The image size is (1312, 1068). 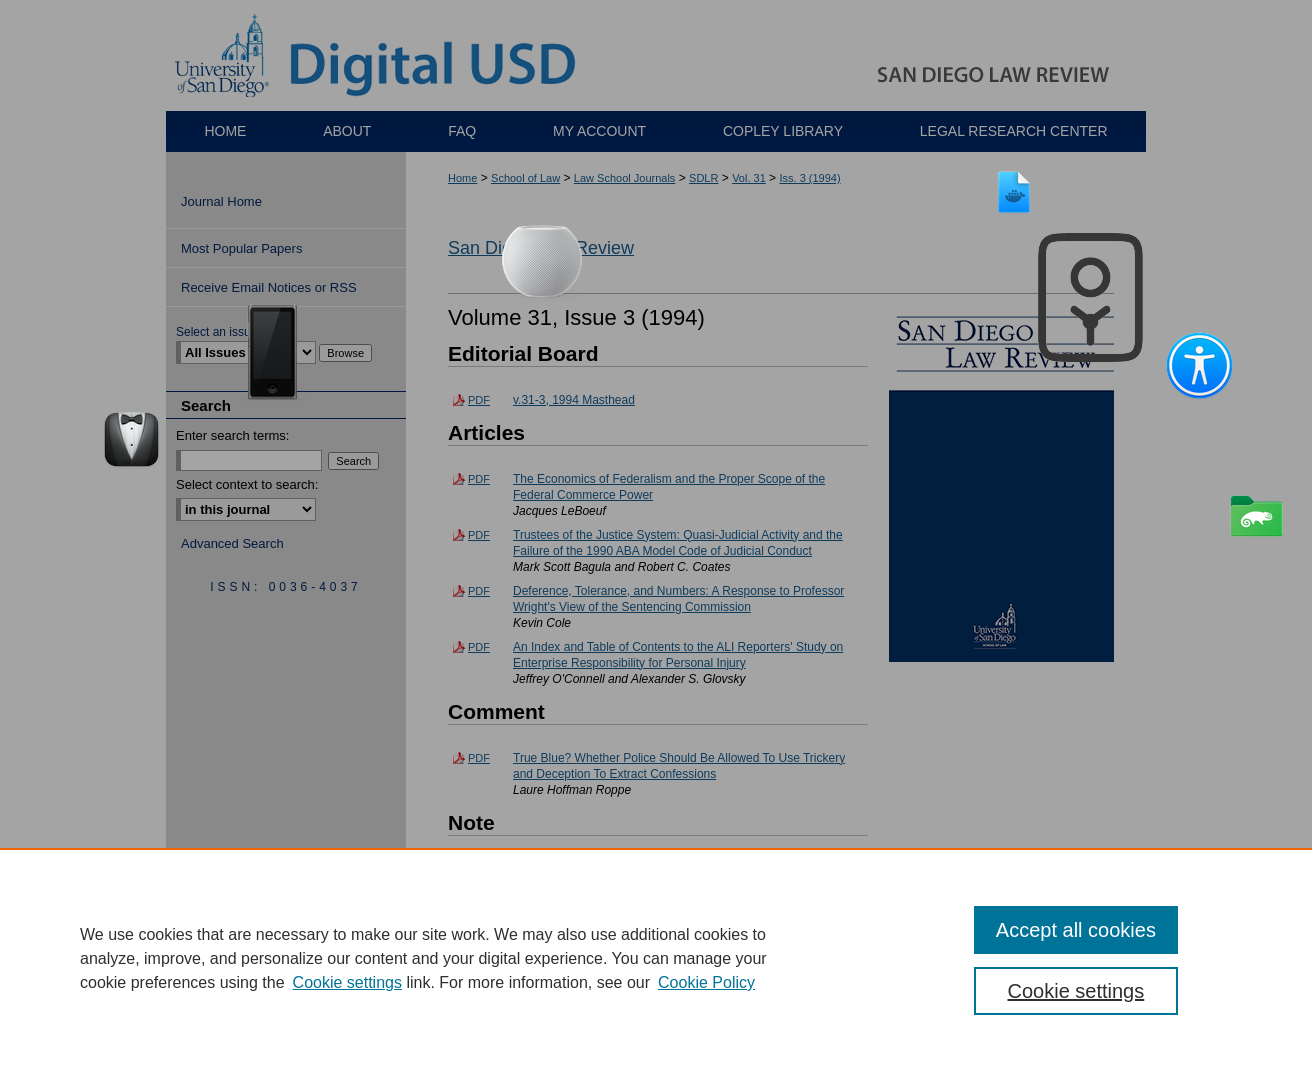 What do you see at coordinates (542, 269) in the screenshot?
I see `homepod mini smart speaker device` at bounding box center [542, 269].